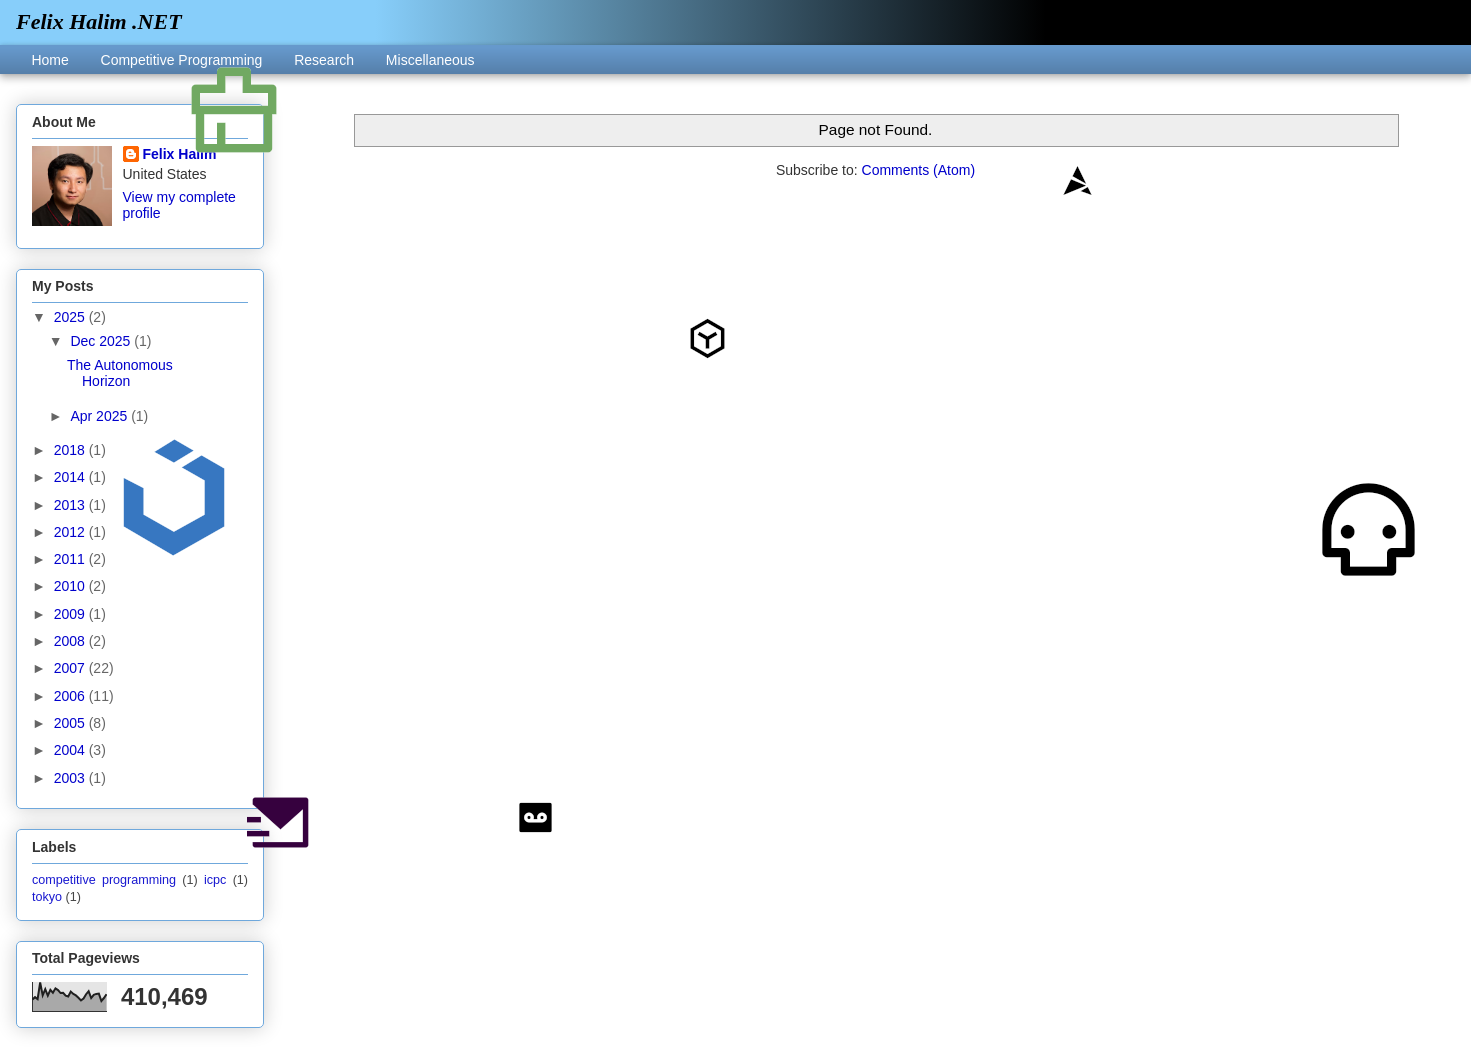 The image size is (1471, 1059). I want to click on access brush or painting tools, so click(234, 110).